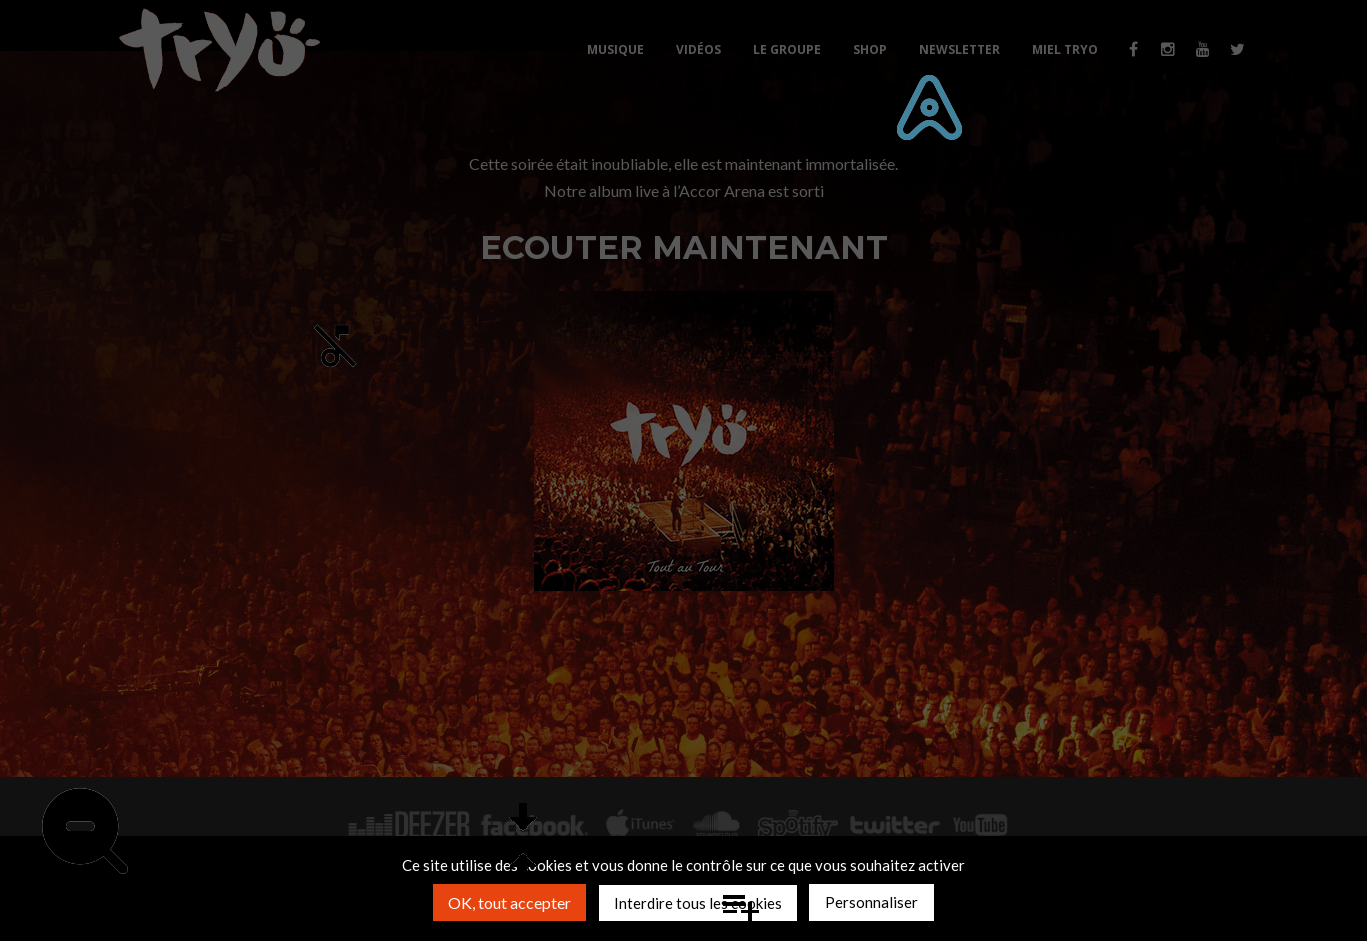 The height and width of the screenshot is (941, 1367). I want to click on vertically center align selected content, so click(523, 842).